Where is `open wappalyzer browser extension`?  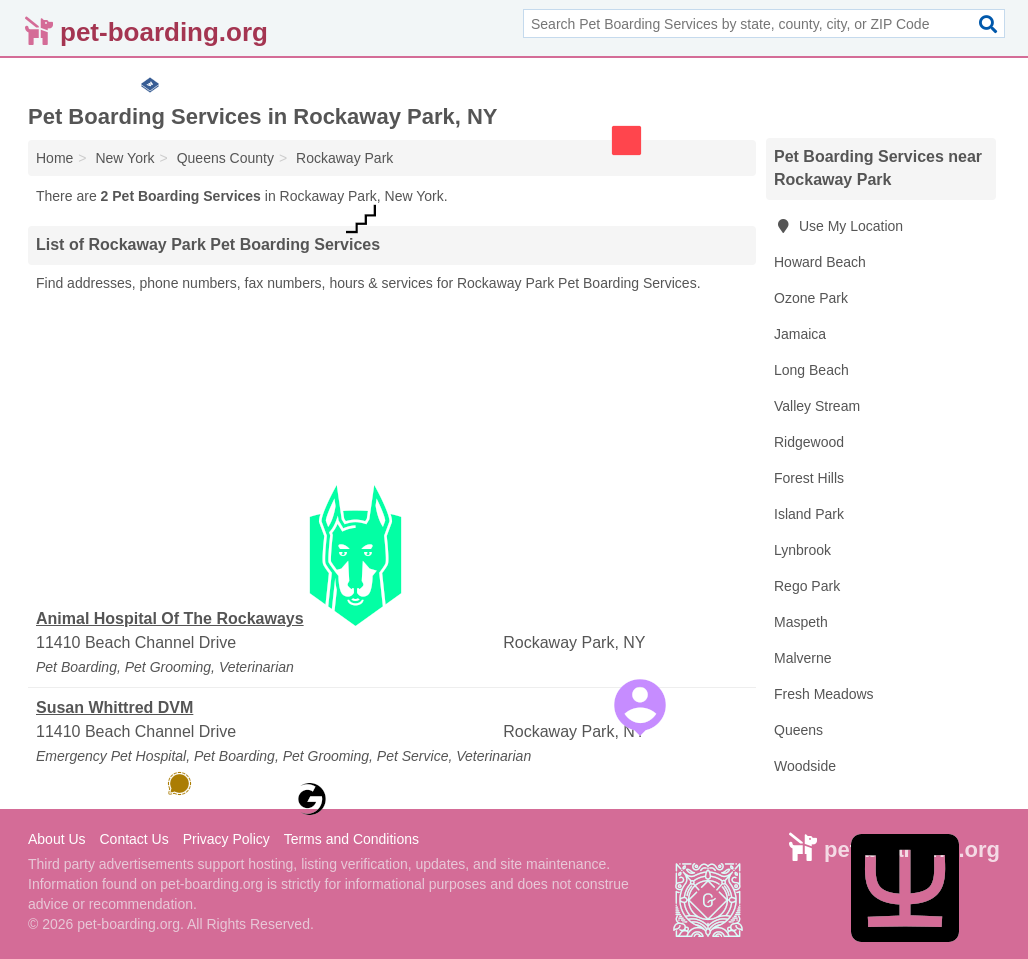 open wappalyzer browser extension is located at coordinates (150, 85).